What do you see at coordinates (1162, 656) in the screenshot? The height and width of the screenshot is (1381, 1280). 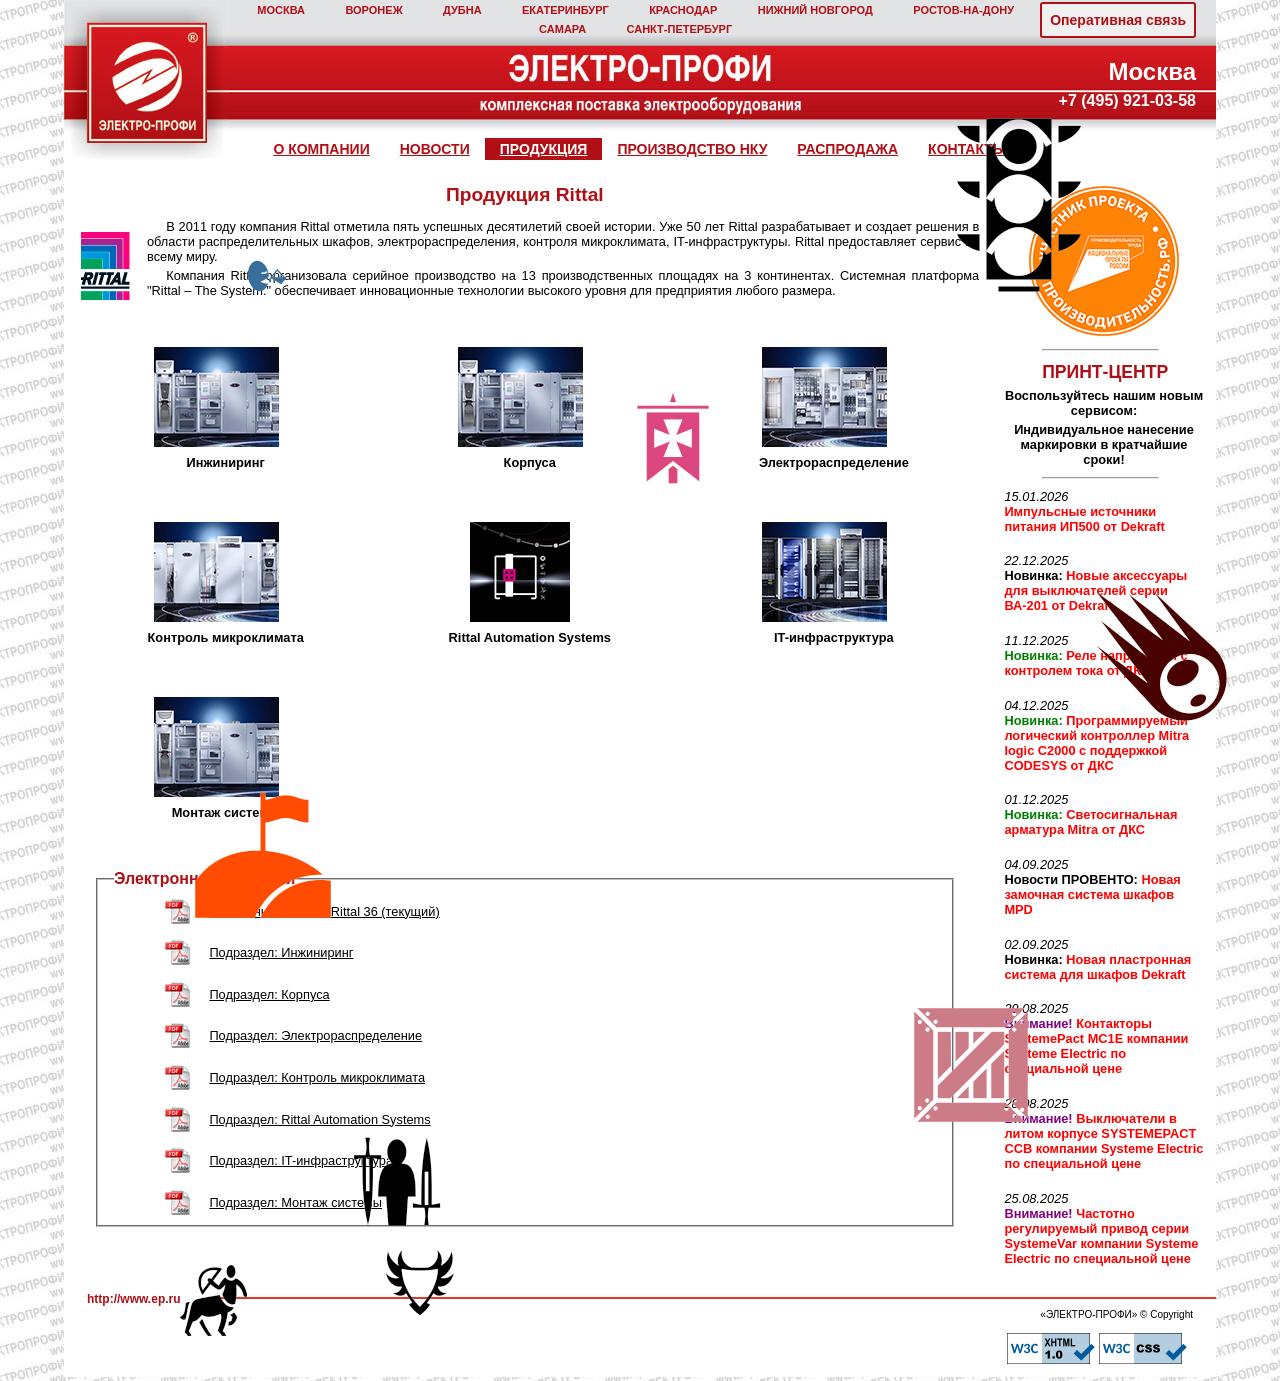 I see `indicates a falling or dropping game element` at bounding box center [1162, 656].